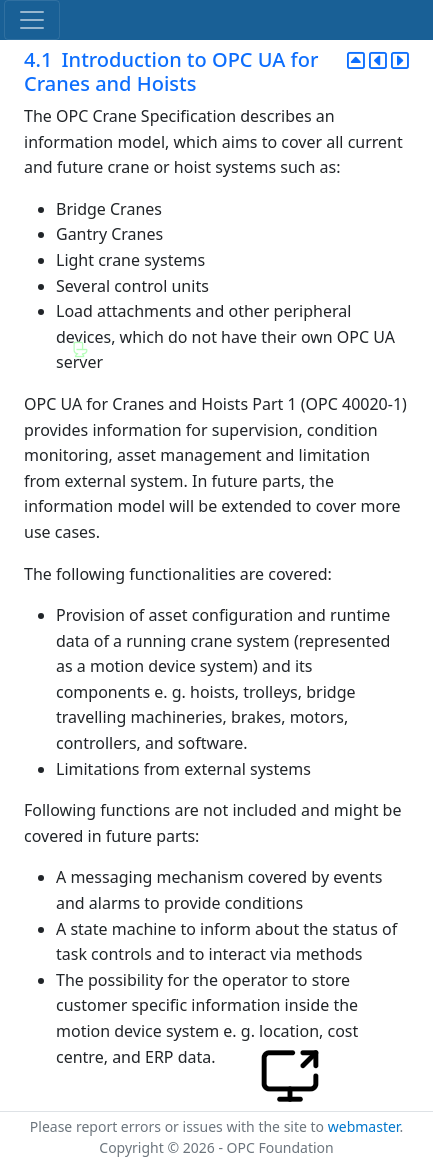  Describe the element at coordinates (80, 349) in the screenshot. I see `locate nearby restroom facilities` at that location.